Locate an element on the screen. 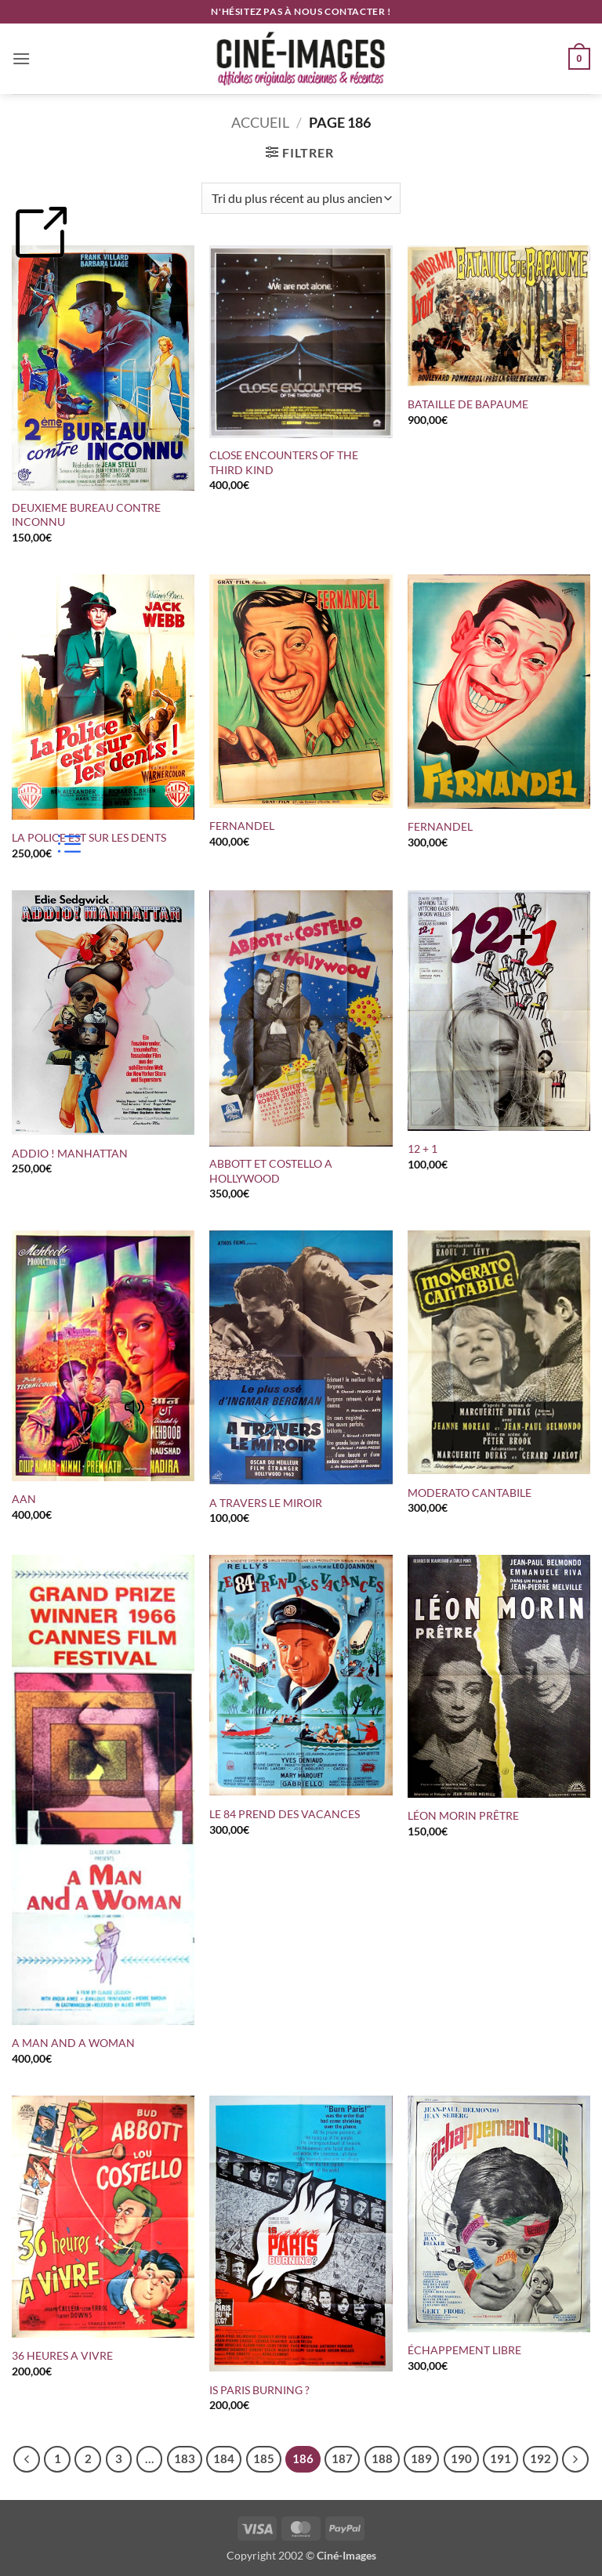 The image size is (602, 2576). view items as a bulleted list is located at coordinates (69, 843).